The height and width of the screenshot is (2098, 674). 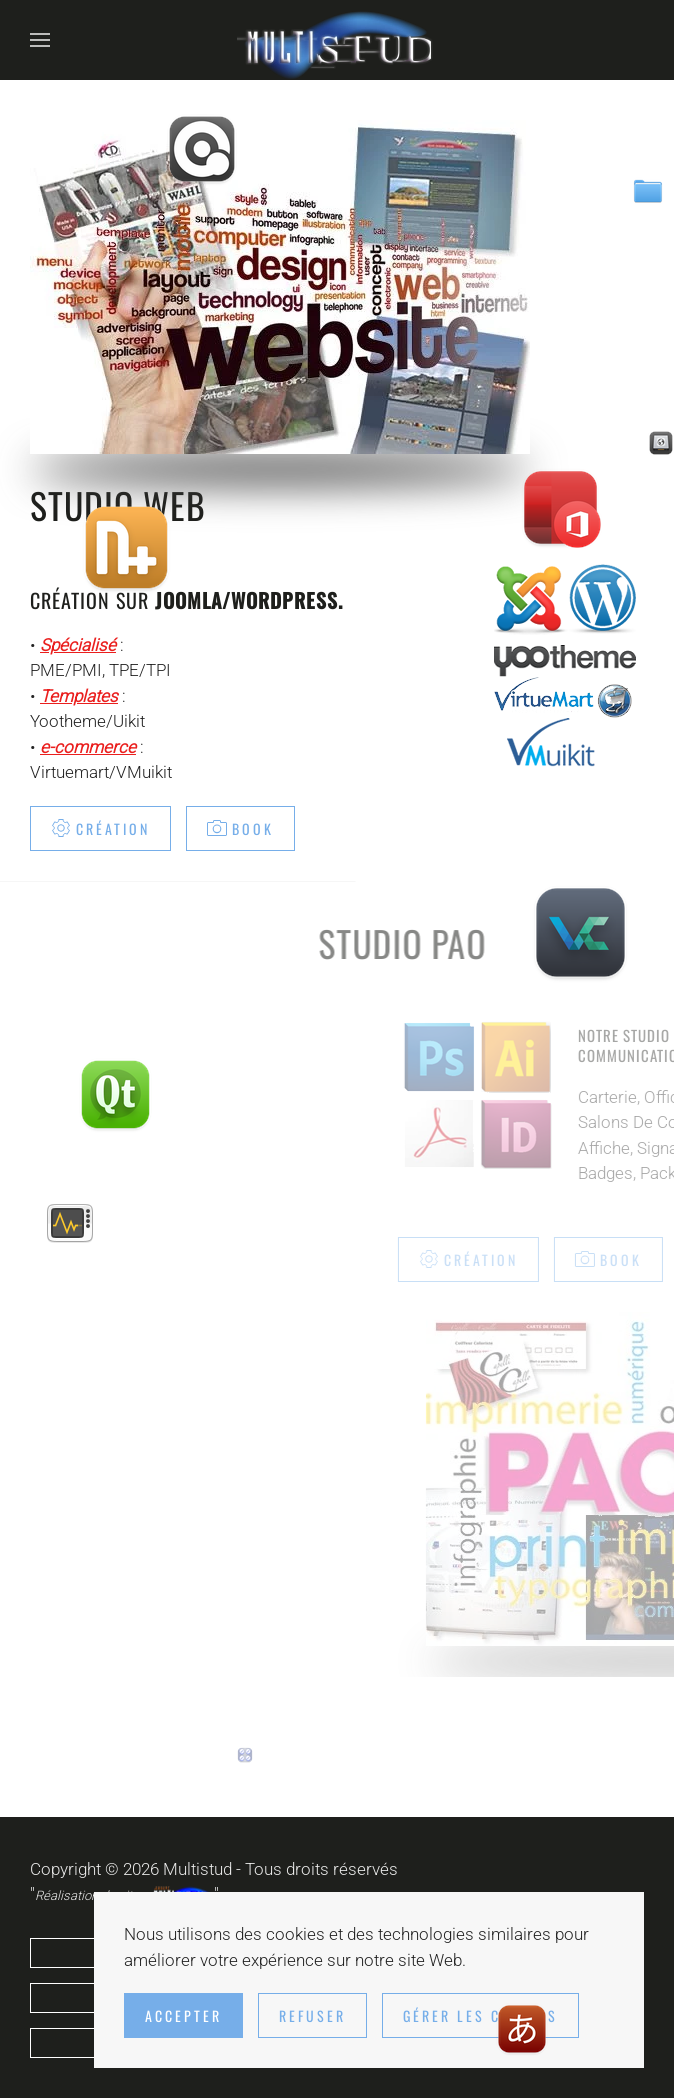 I want to click on open Dosage medication tracking app, so click(x=245, y=1755).